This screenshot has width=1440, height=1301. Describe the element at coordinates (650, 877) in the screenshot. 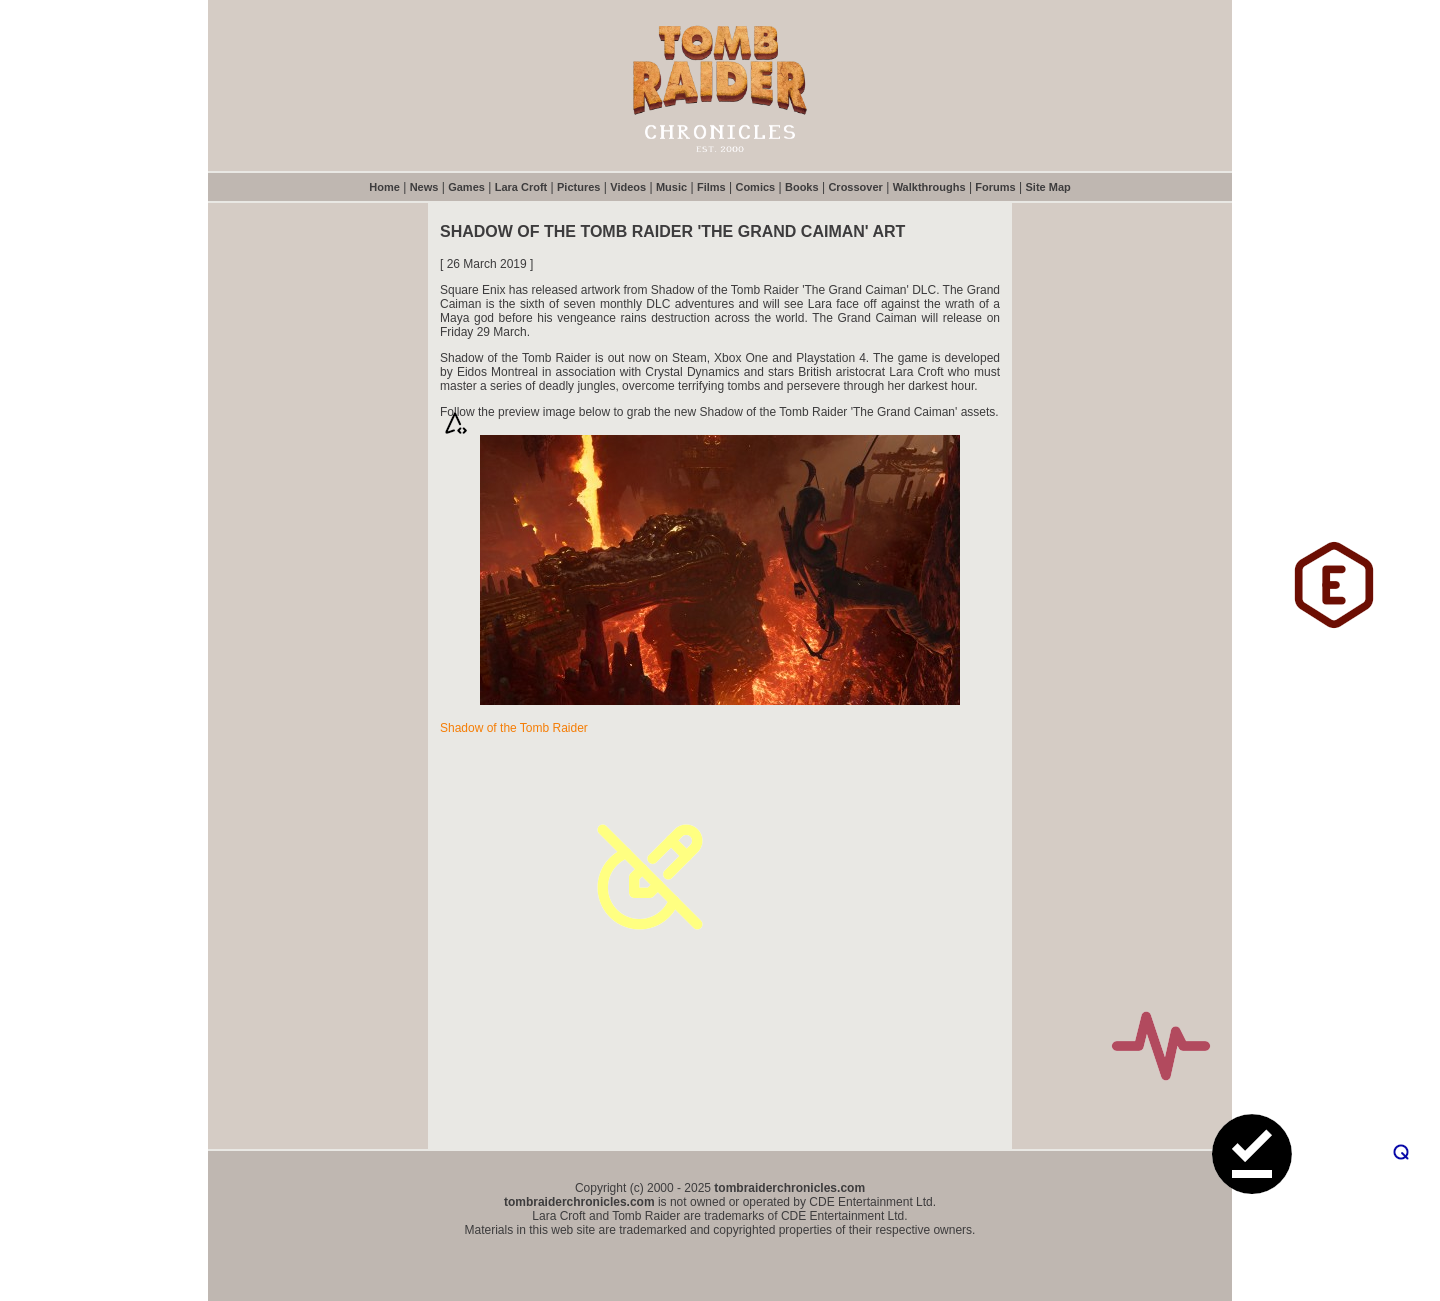

I see `editing is disabled or unavailable` at that location.